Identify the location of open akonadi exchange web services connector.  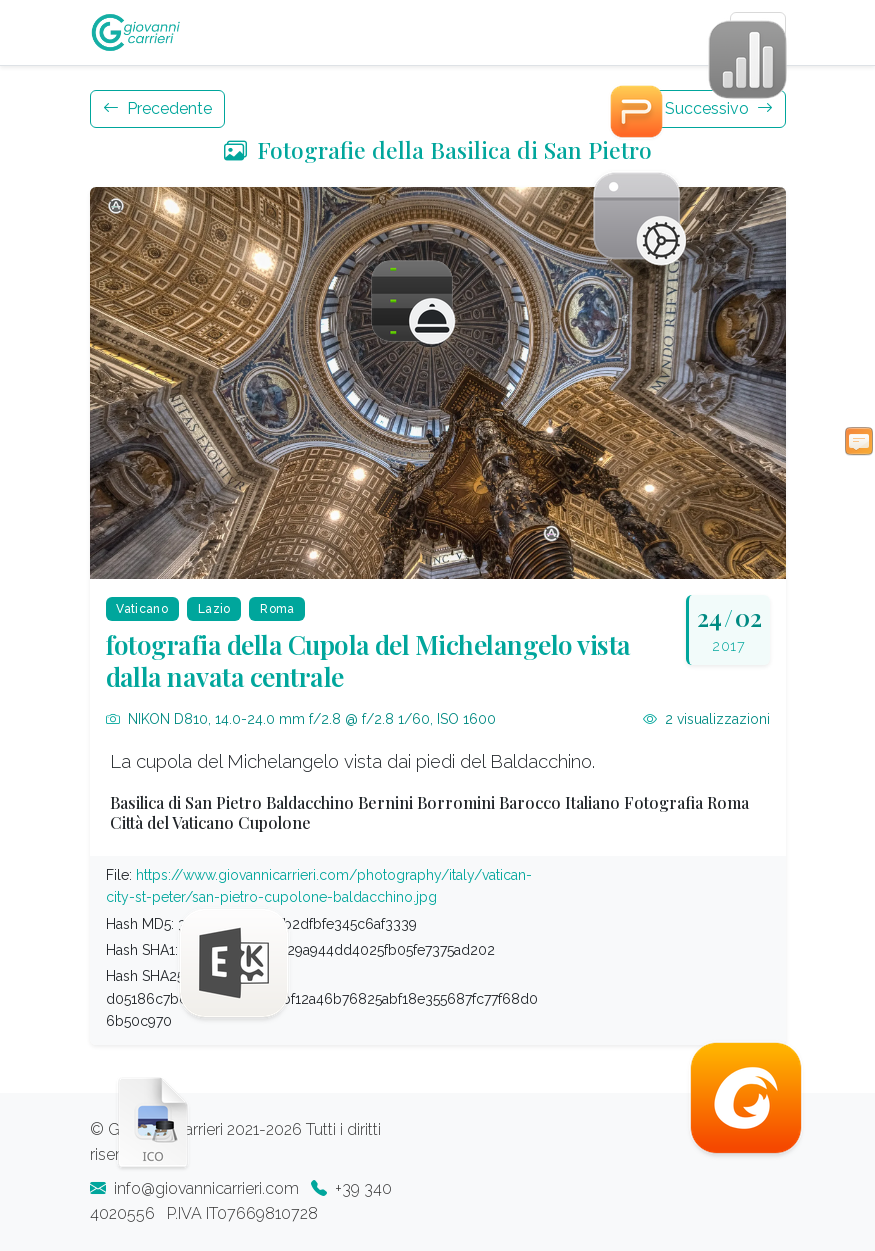
(234, 963).